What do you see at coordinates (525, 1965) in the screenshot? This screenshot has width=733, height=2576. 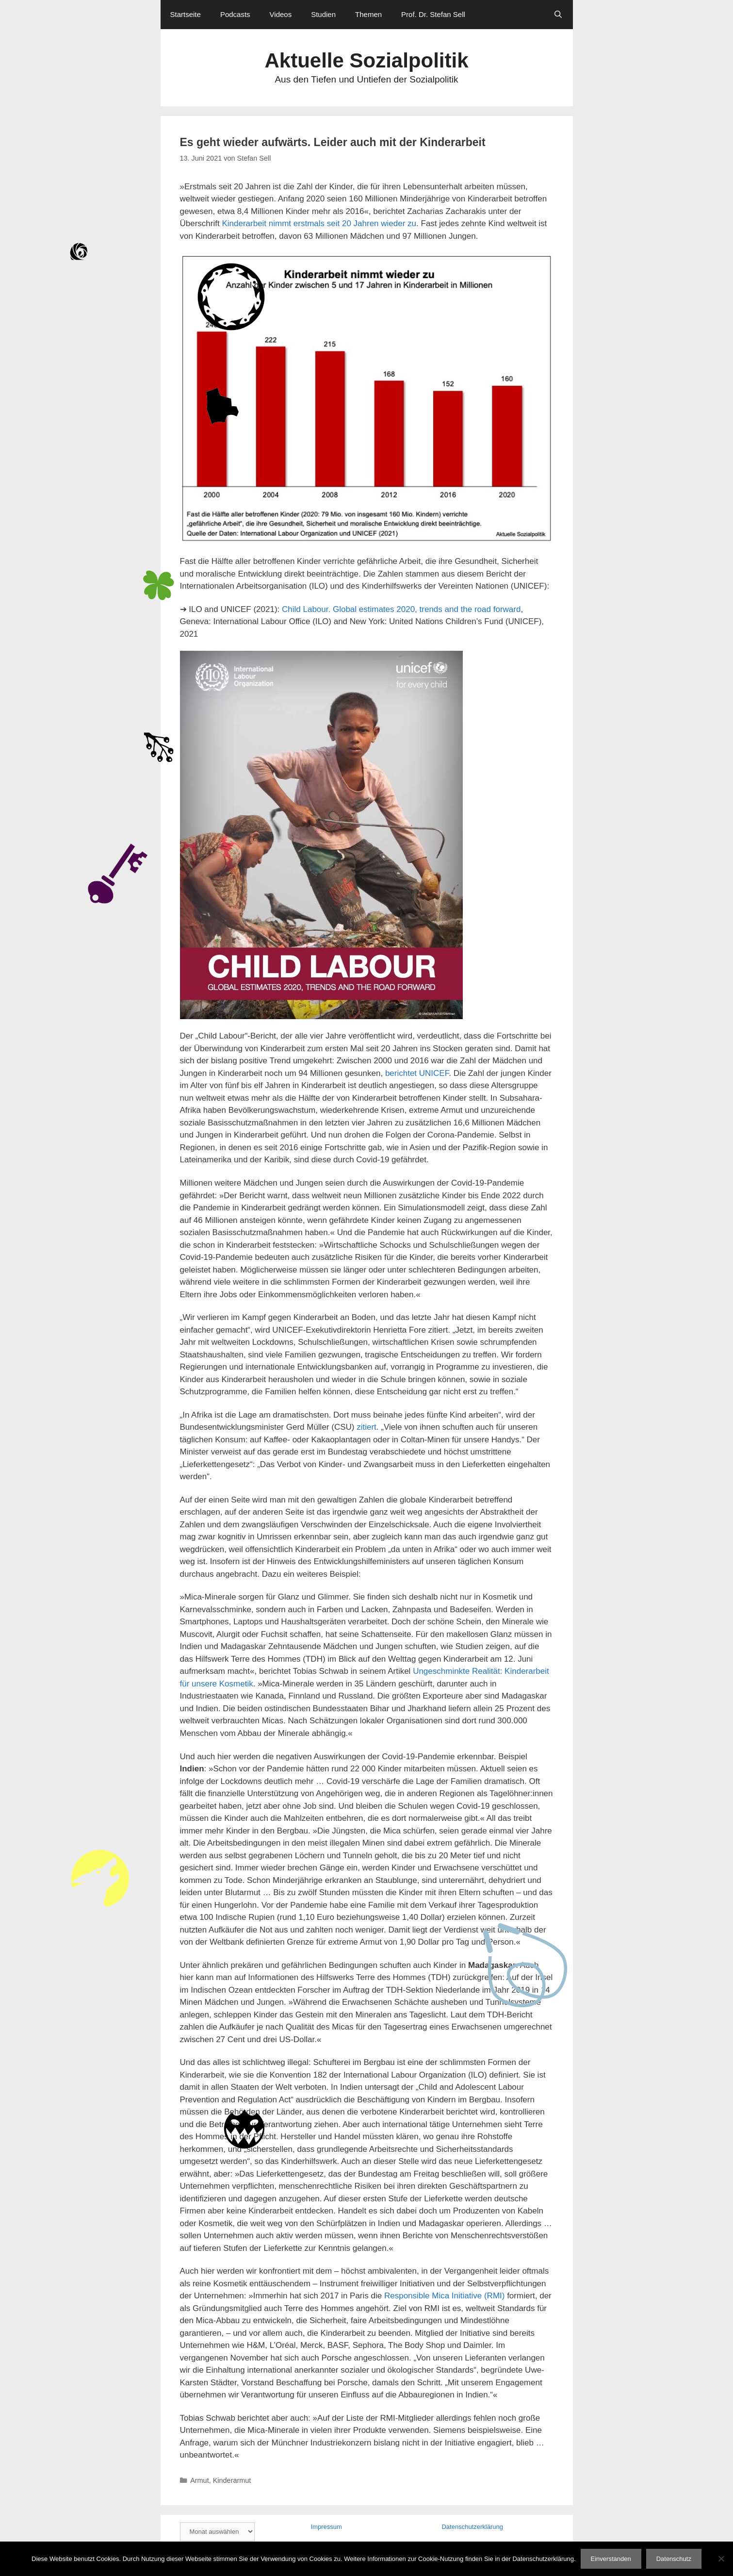 I see `access jump rope or skipping exercises` at bounding box center [525, 1965].